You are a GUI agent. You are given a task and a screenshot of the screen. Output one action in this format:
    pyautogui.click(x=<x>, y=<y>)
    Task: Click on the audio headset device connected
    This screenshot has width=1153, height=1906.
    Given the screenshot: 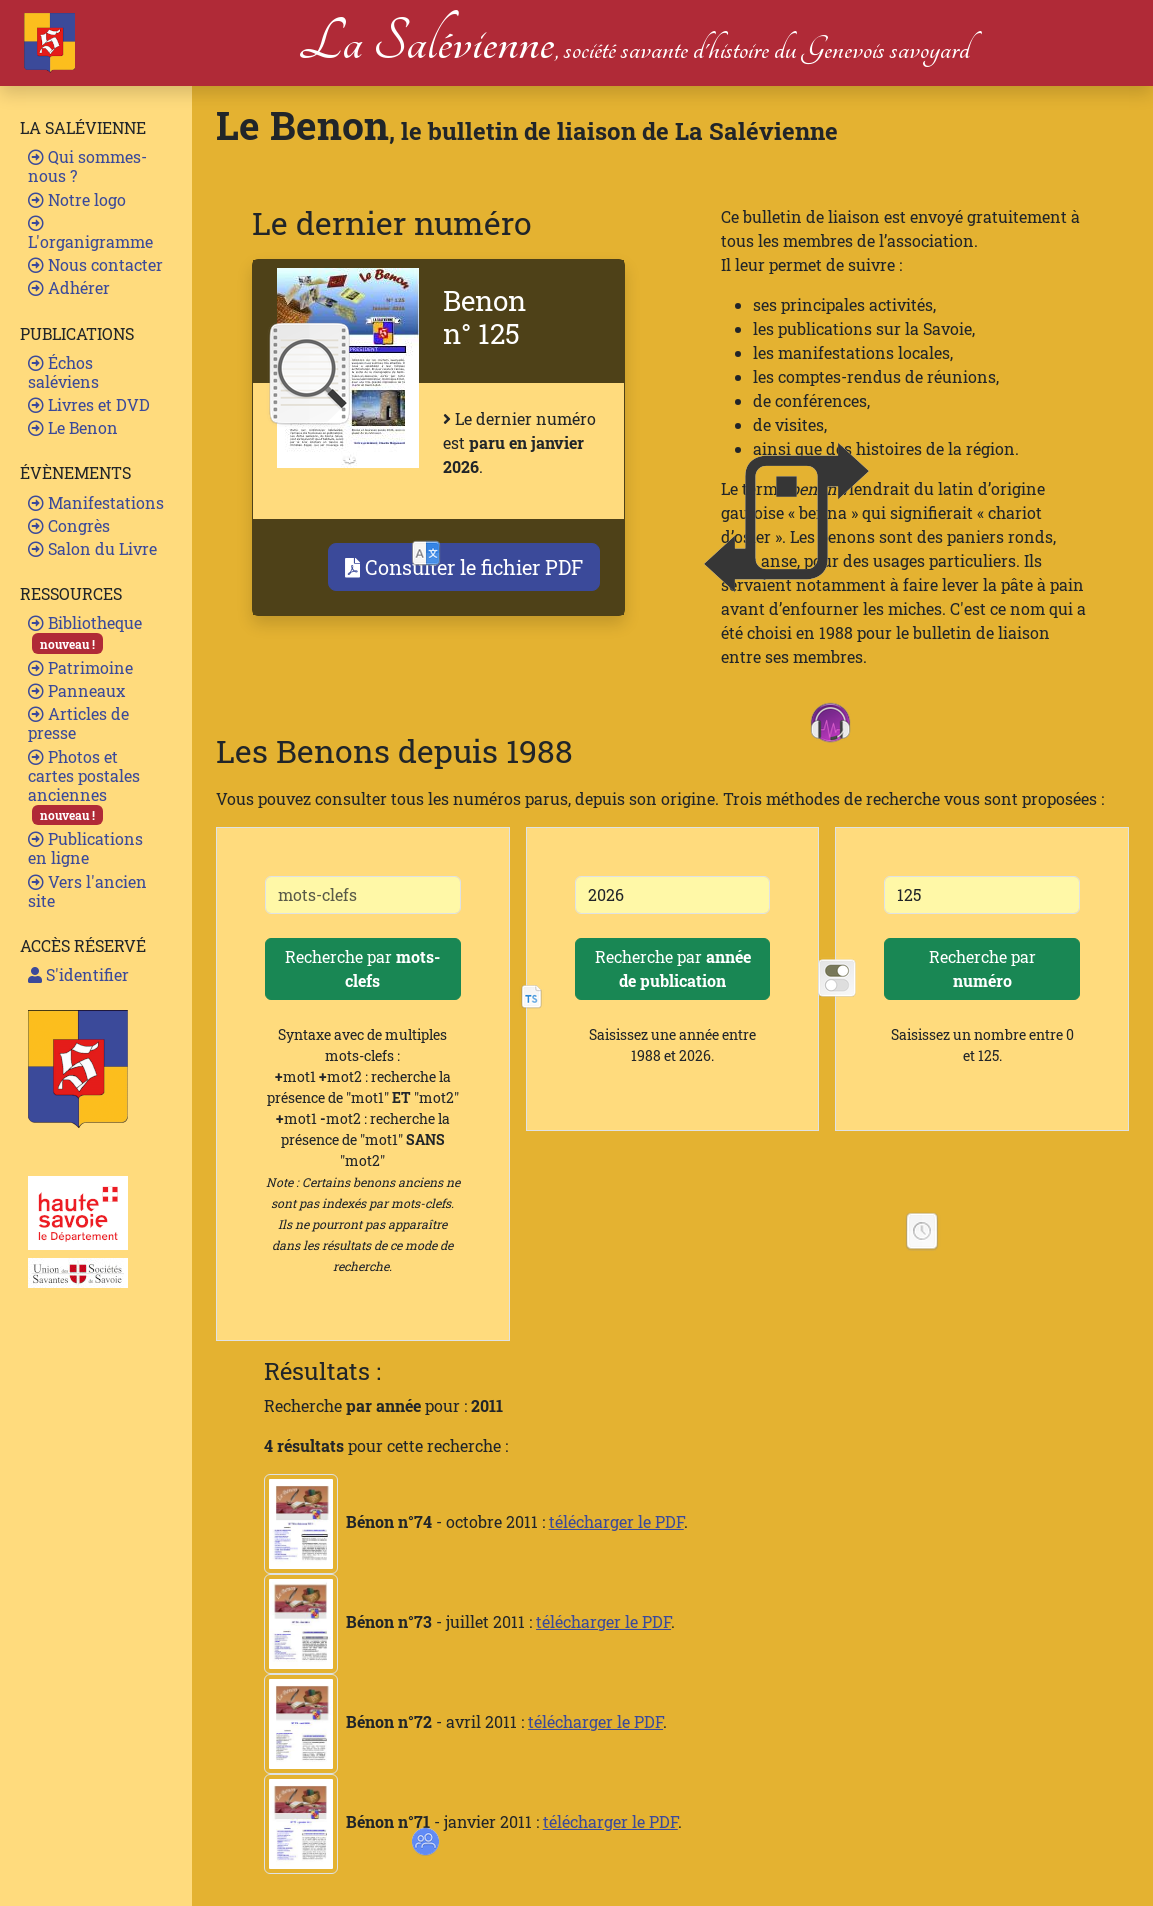 What is the action you would take?
    pyautogui.click(x=830, y=722)
    